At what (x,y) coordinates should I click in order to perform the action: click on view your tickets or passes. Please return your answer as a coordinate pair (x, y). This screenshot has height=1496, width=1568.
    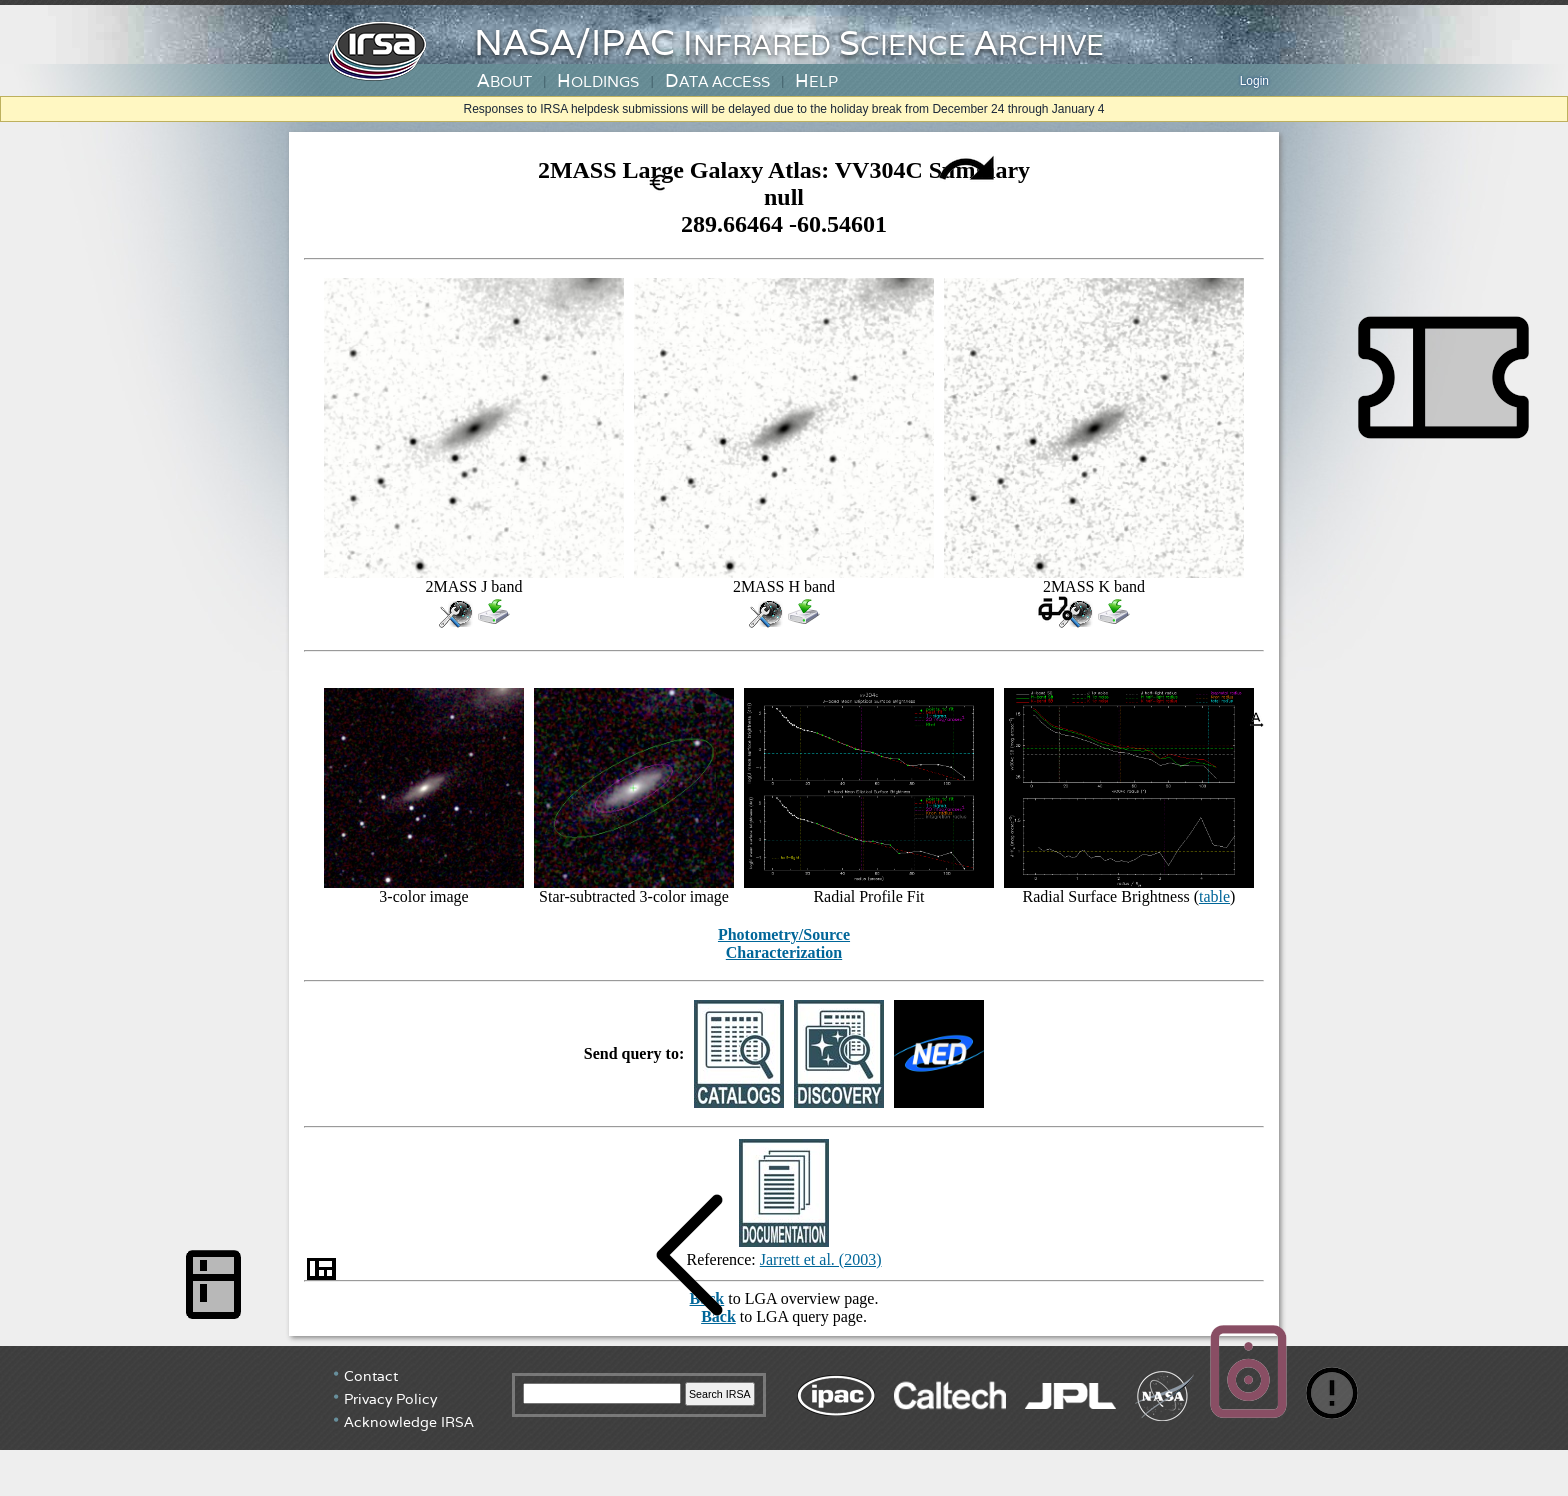
    Looking at the image, I should click on (1443, 377).